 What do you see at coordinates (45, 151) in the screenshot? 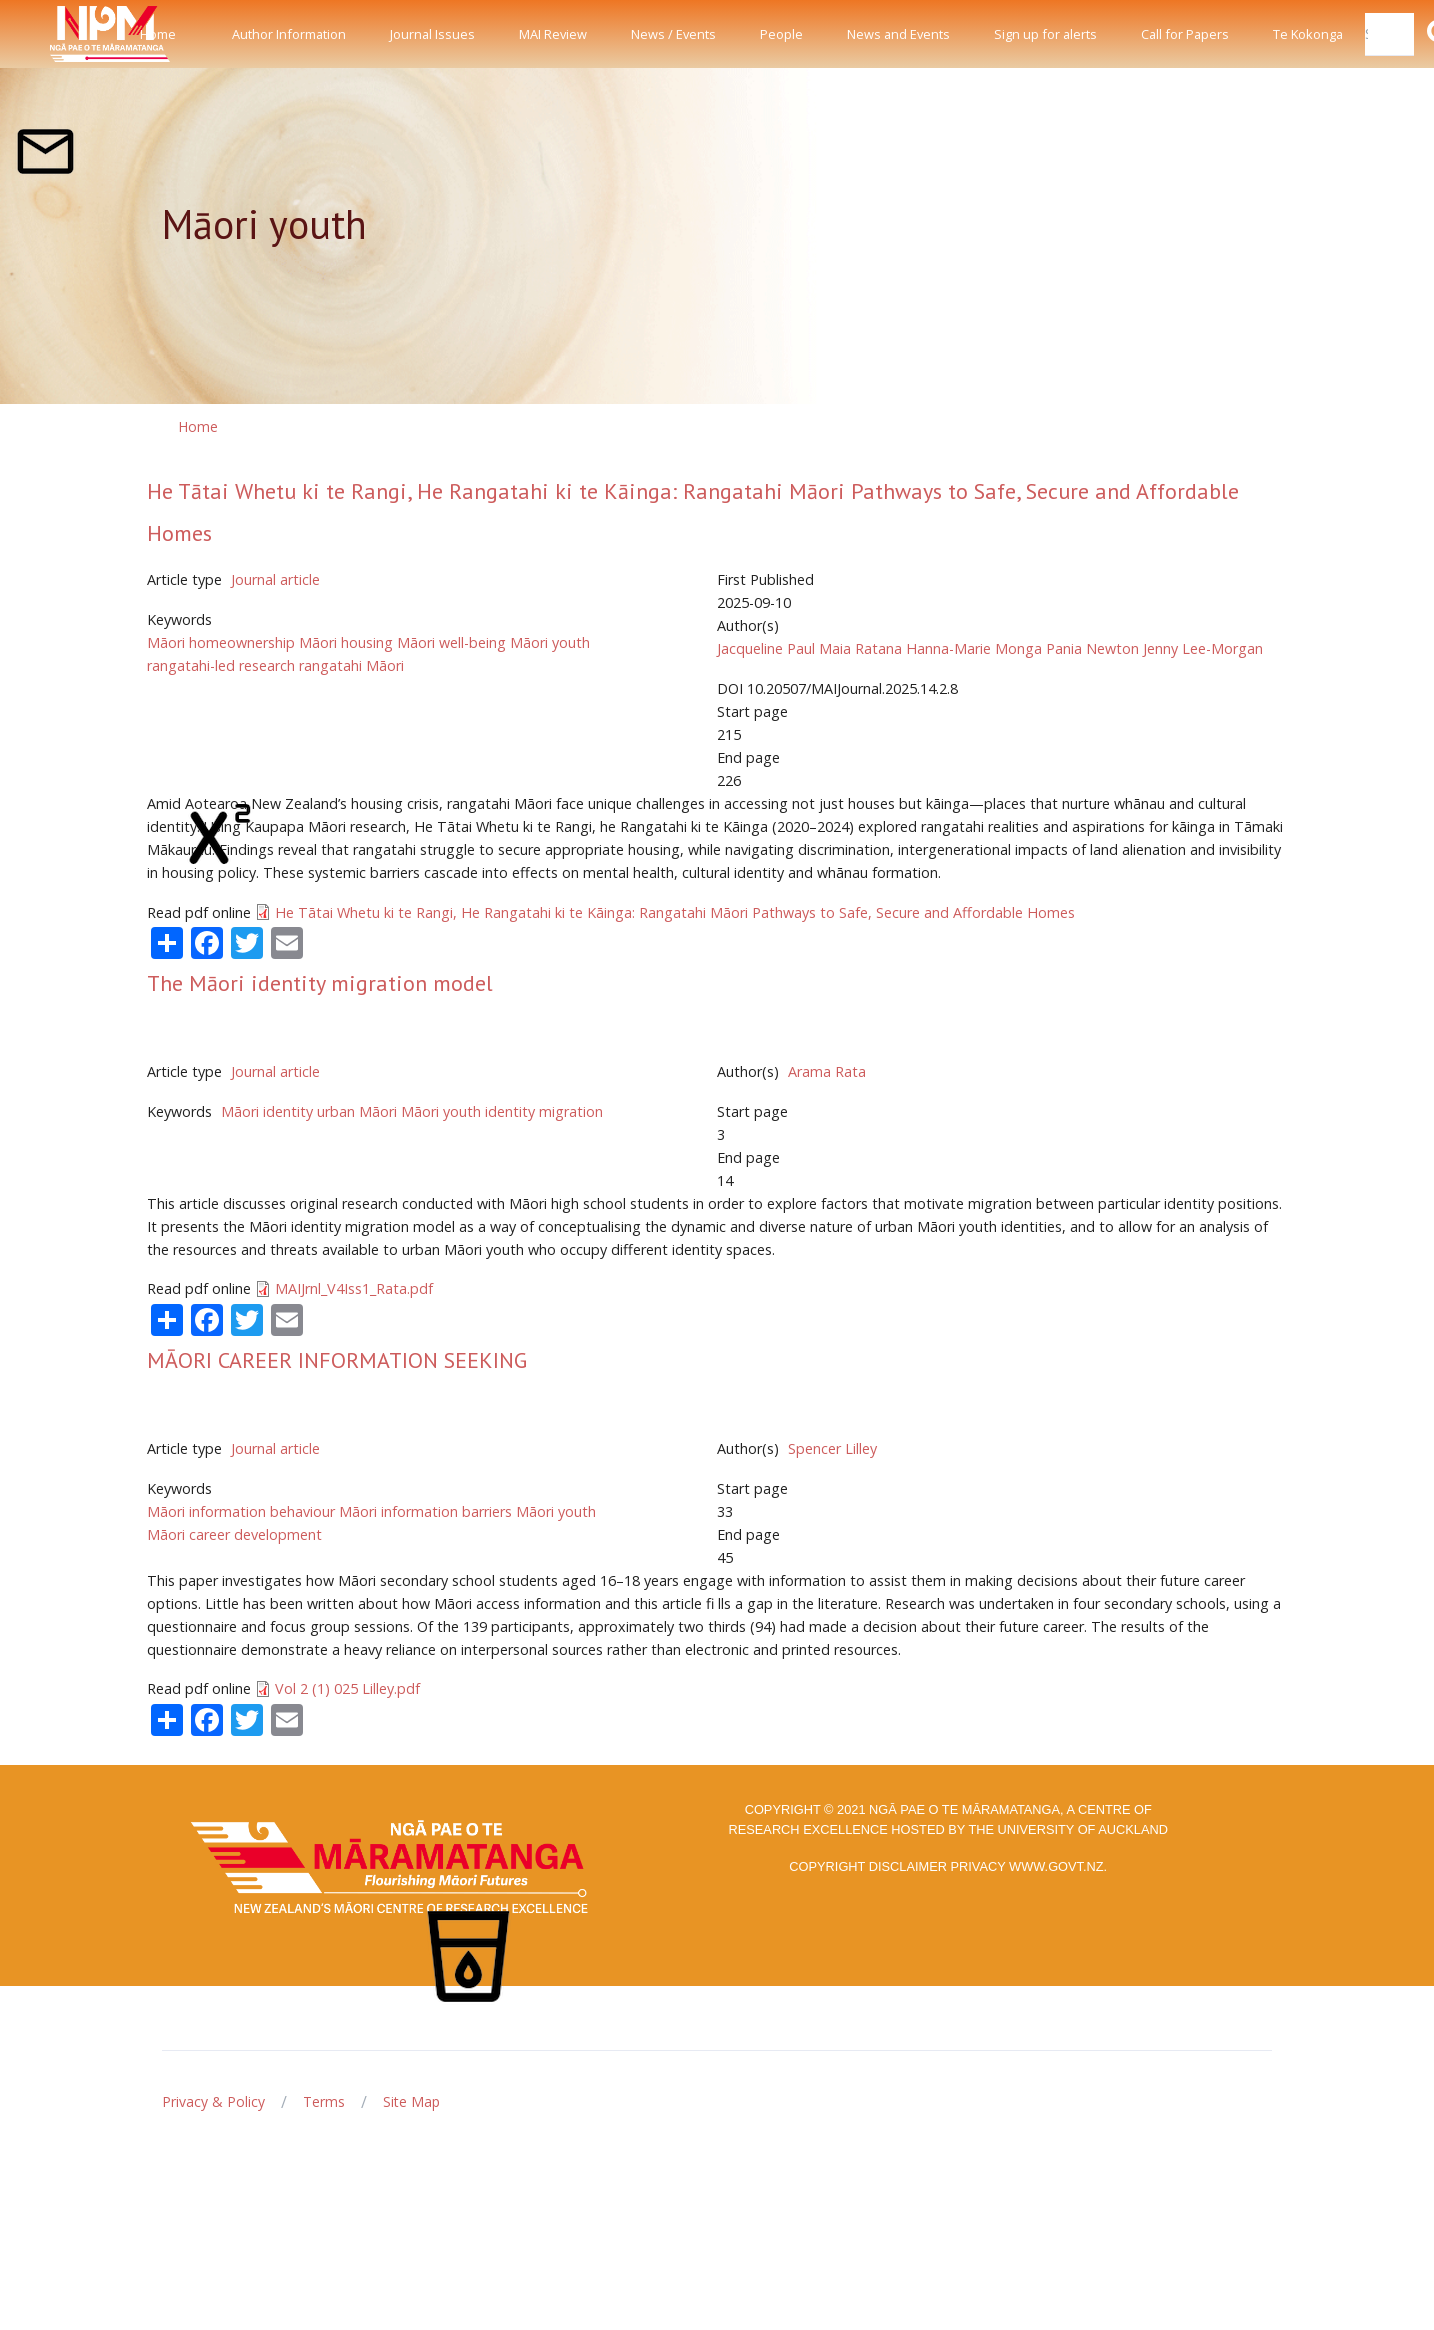
I see `open your email inbox` at bounding box center [45, 151].